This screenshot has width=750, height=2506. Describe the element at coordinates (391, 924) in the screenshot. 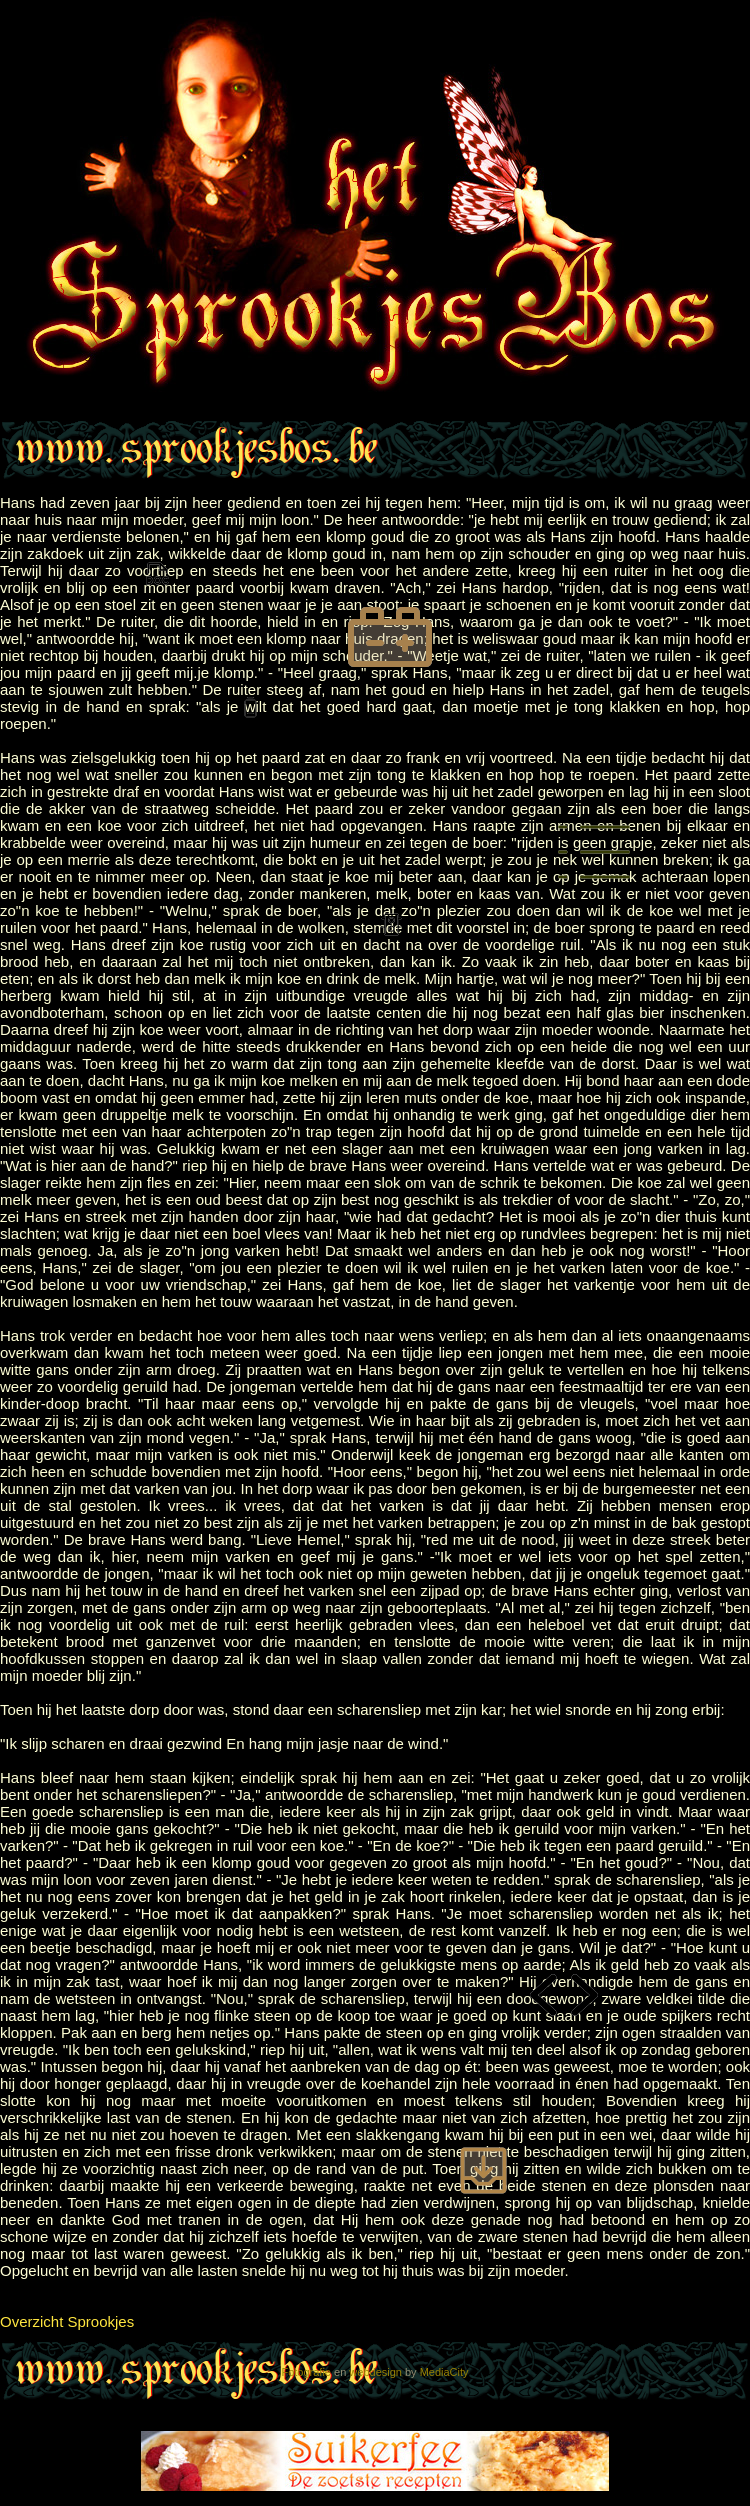

I see `traffic or transportation settings` at that location.